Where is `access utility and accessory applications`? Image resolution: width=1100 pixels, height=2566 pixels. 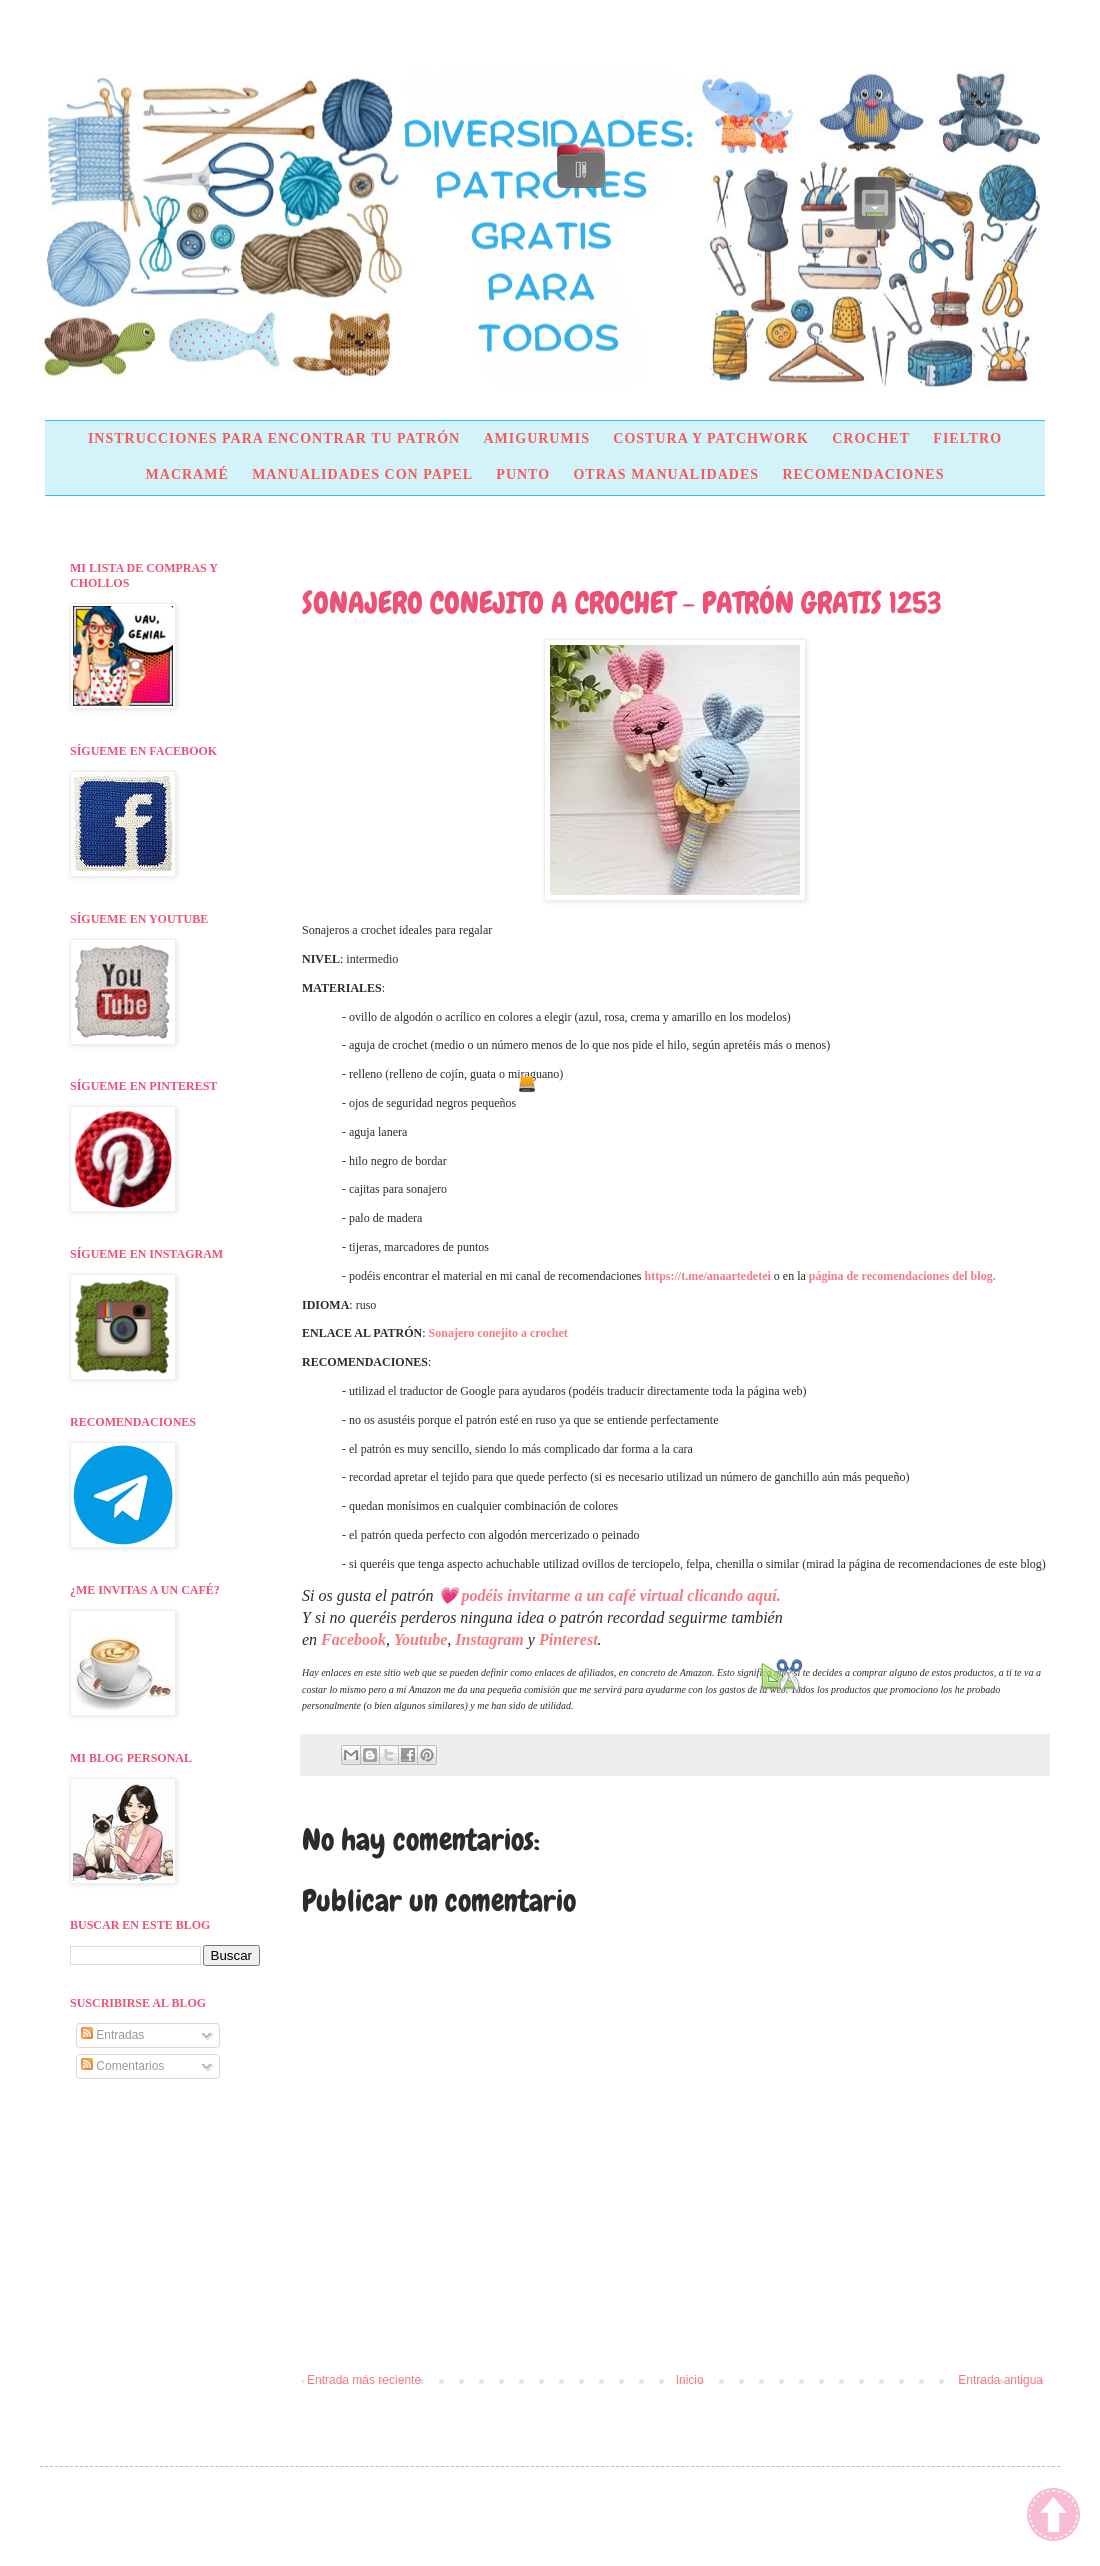 access utility and accessory applications is located at coordinates (780, 1672).